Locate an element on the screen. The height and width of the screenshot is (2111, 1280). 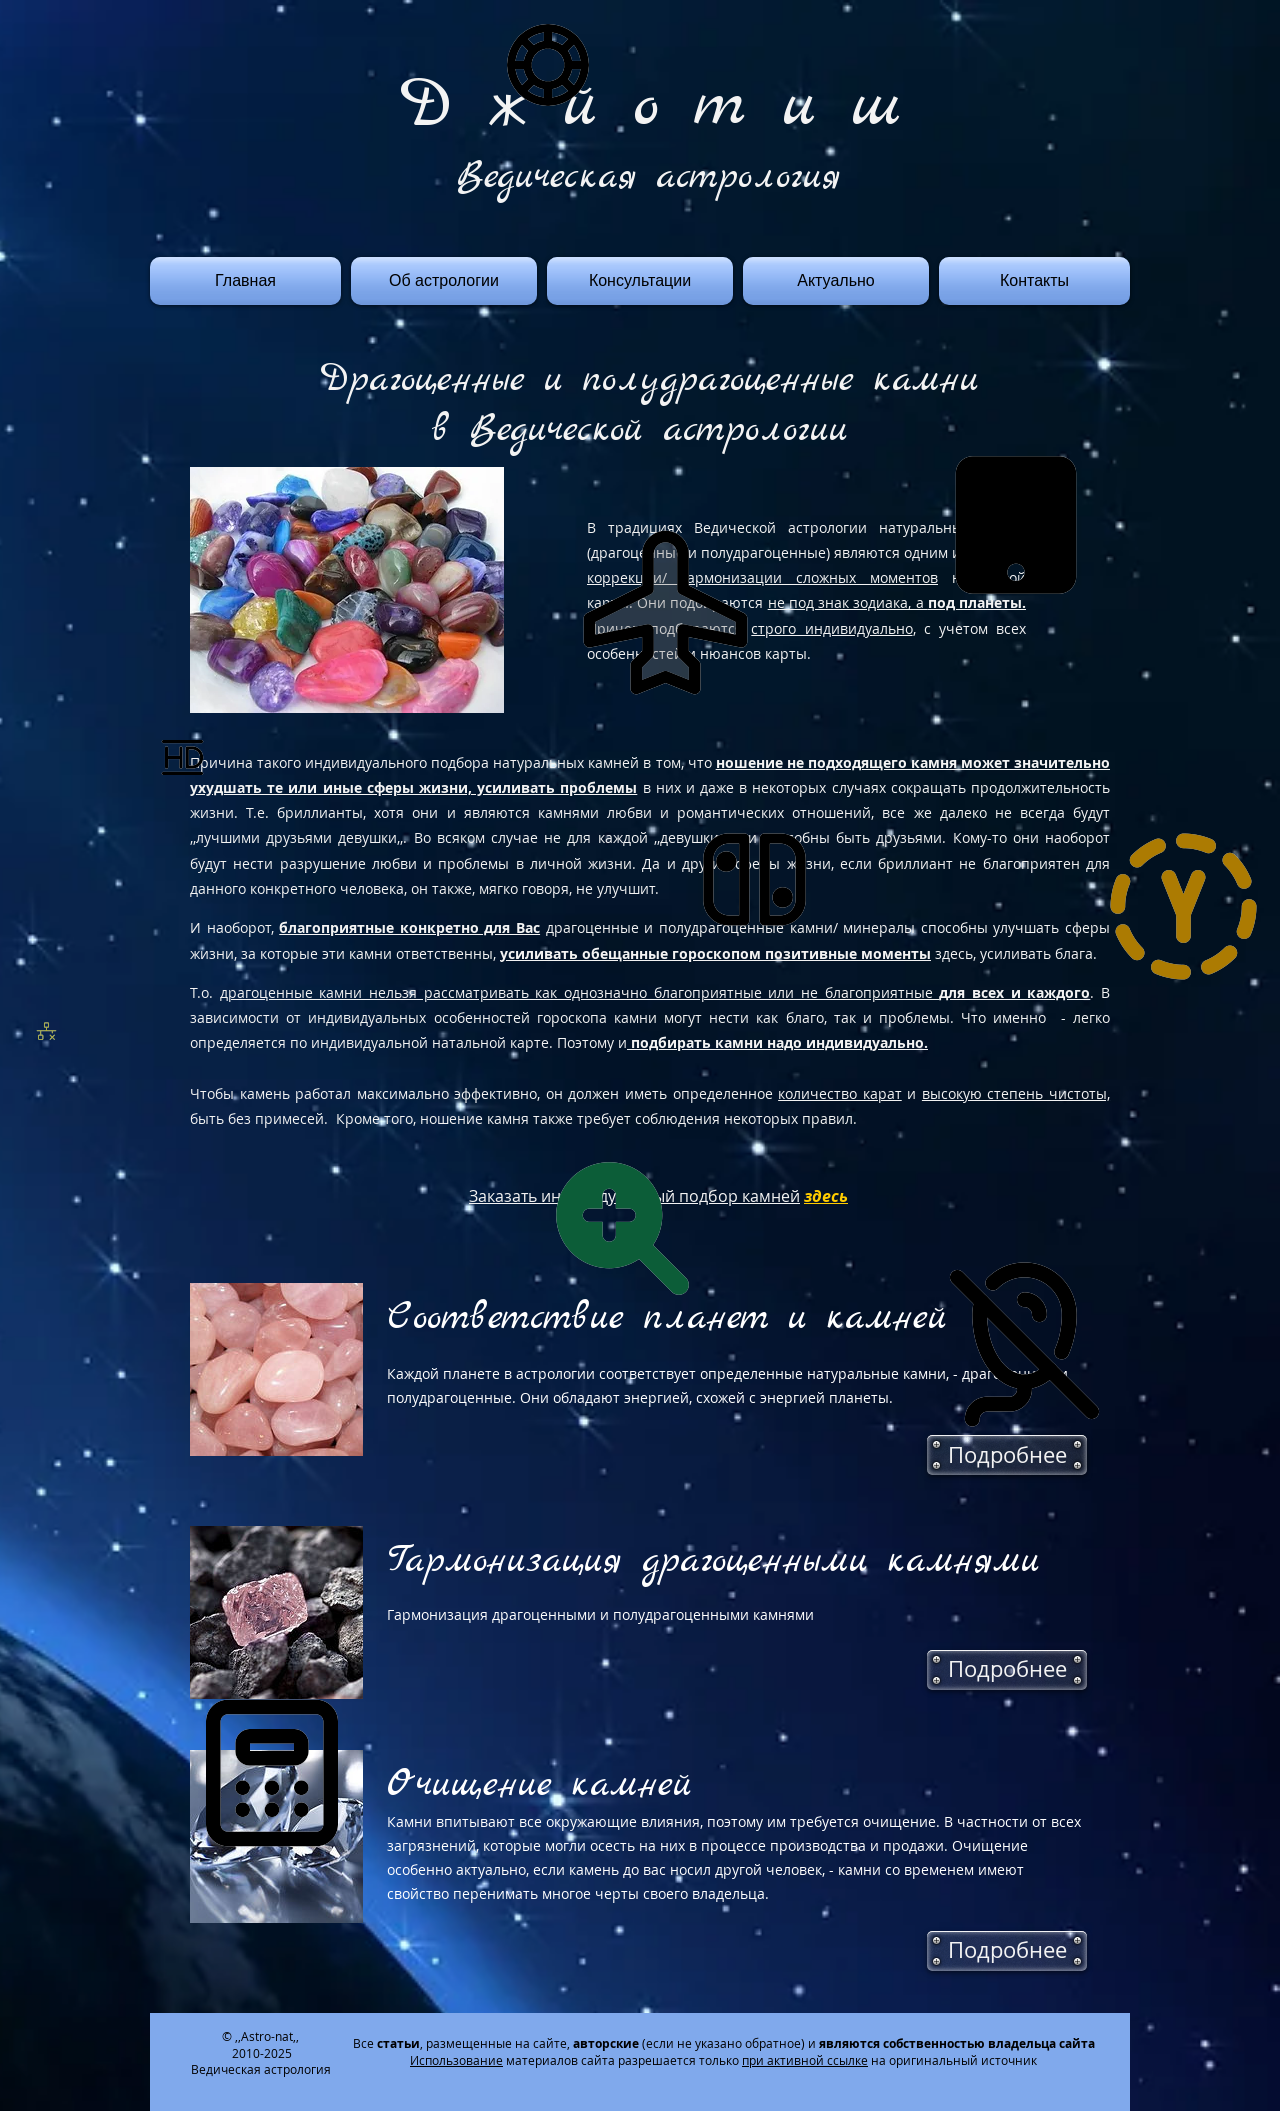
access nintendo switch gaming features is located at coordinates (754, 879).